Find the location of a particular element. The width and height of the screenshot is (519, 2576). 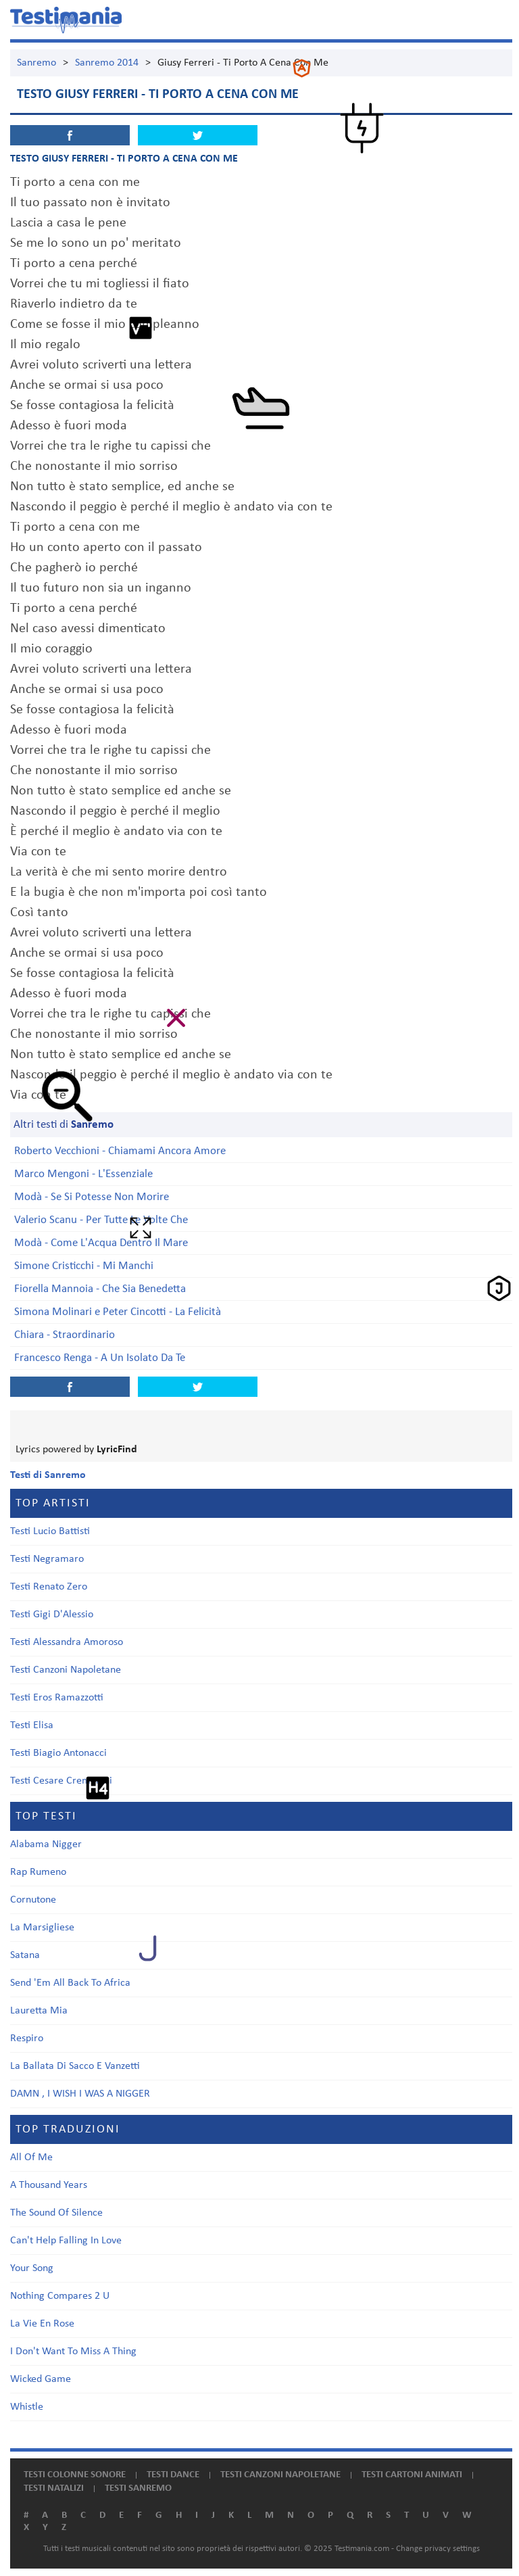

indicates flight mode is active is located at coordinates (261, 406).